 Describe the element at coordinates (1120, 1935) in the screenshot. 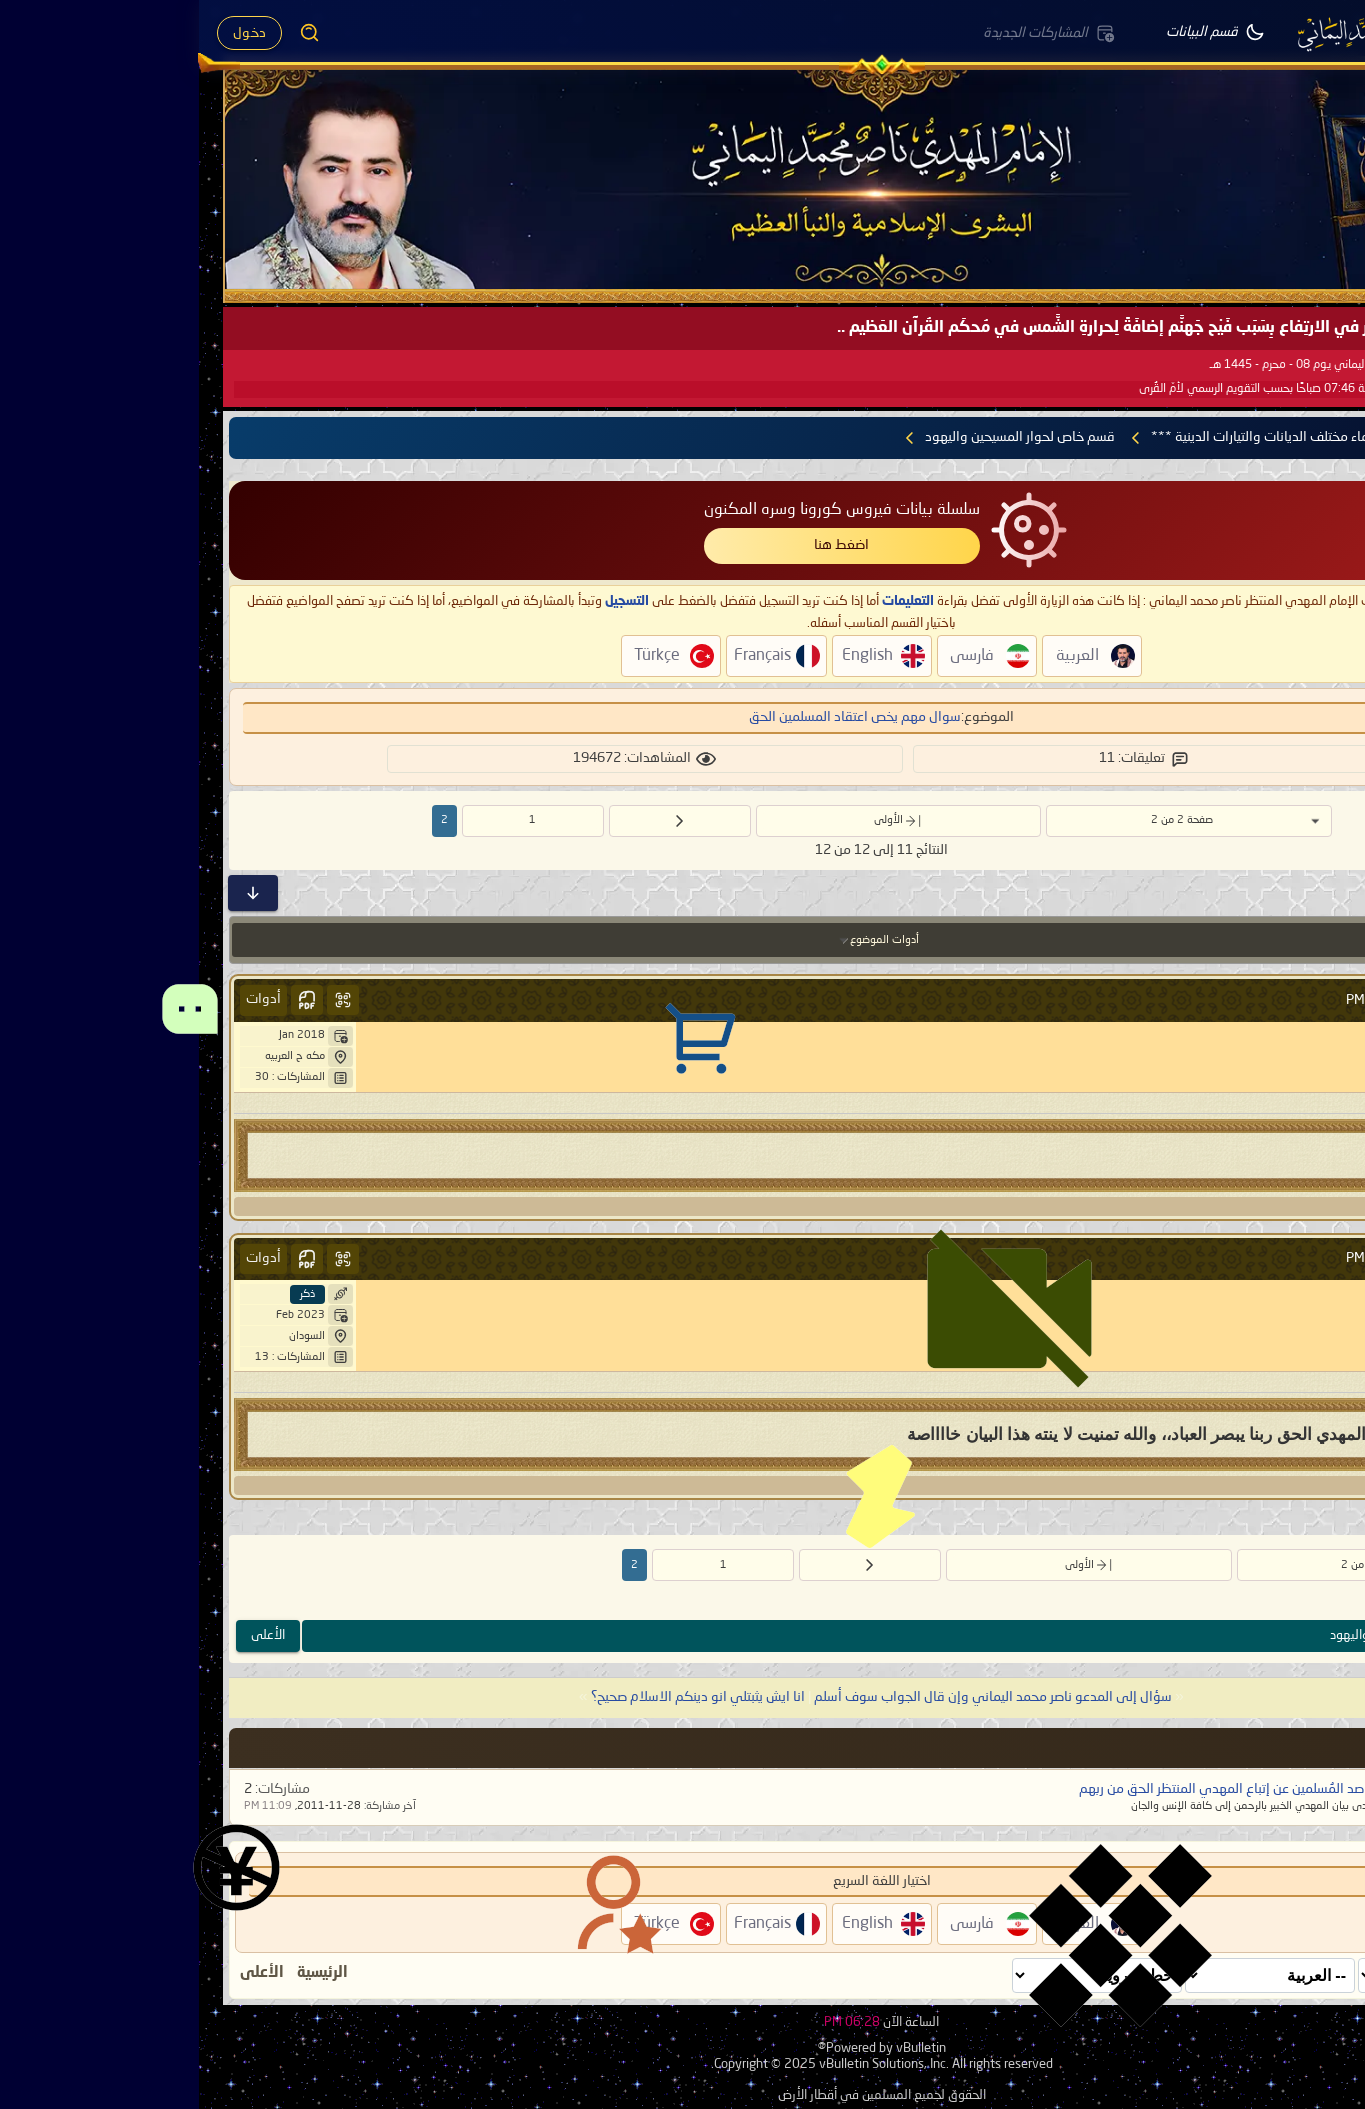

I see `mingw-w64 compiler toolchain logo` at that location.